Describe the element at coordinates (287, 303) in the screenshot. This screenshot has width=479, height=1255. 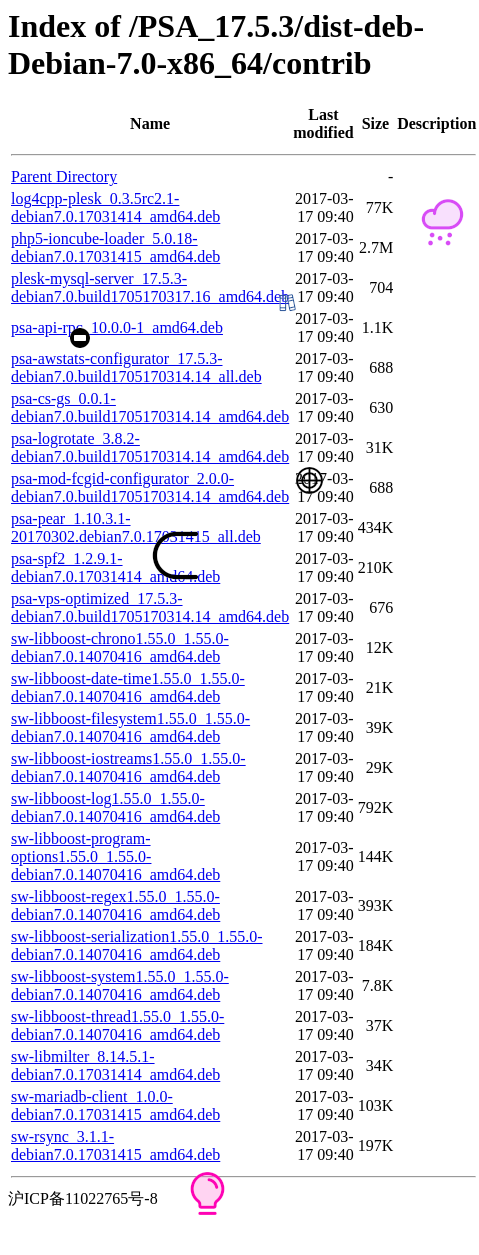
I see `access your library or bookshelf` at that location.